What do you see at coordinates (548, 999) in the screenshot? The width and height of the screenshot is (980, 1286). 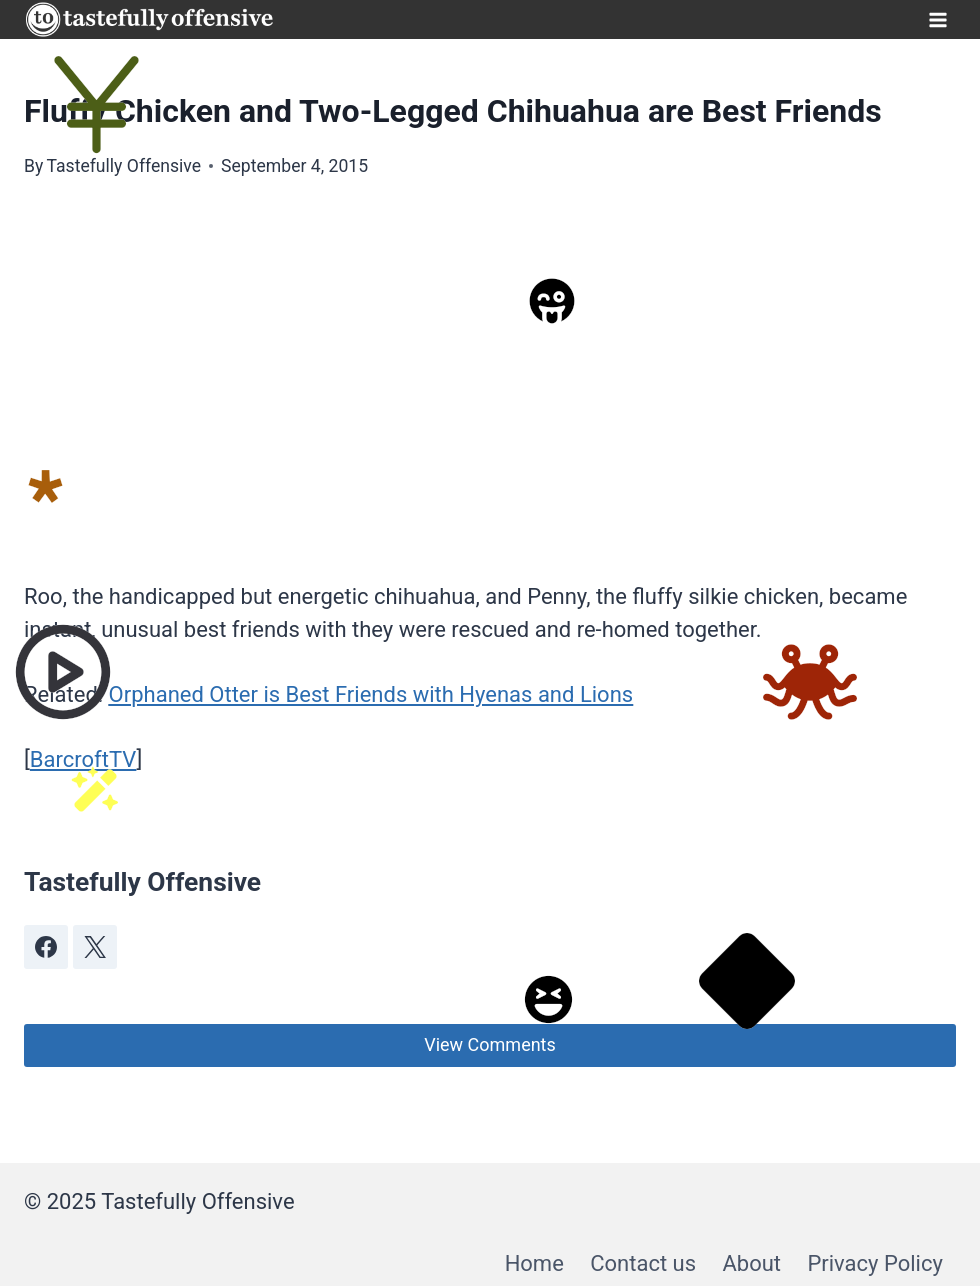 I see `react with laughter to a post or message` at bounding box center [548, 999].